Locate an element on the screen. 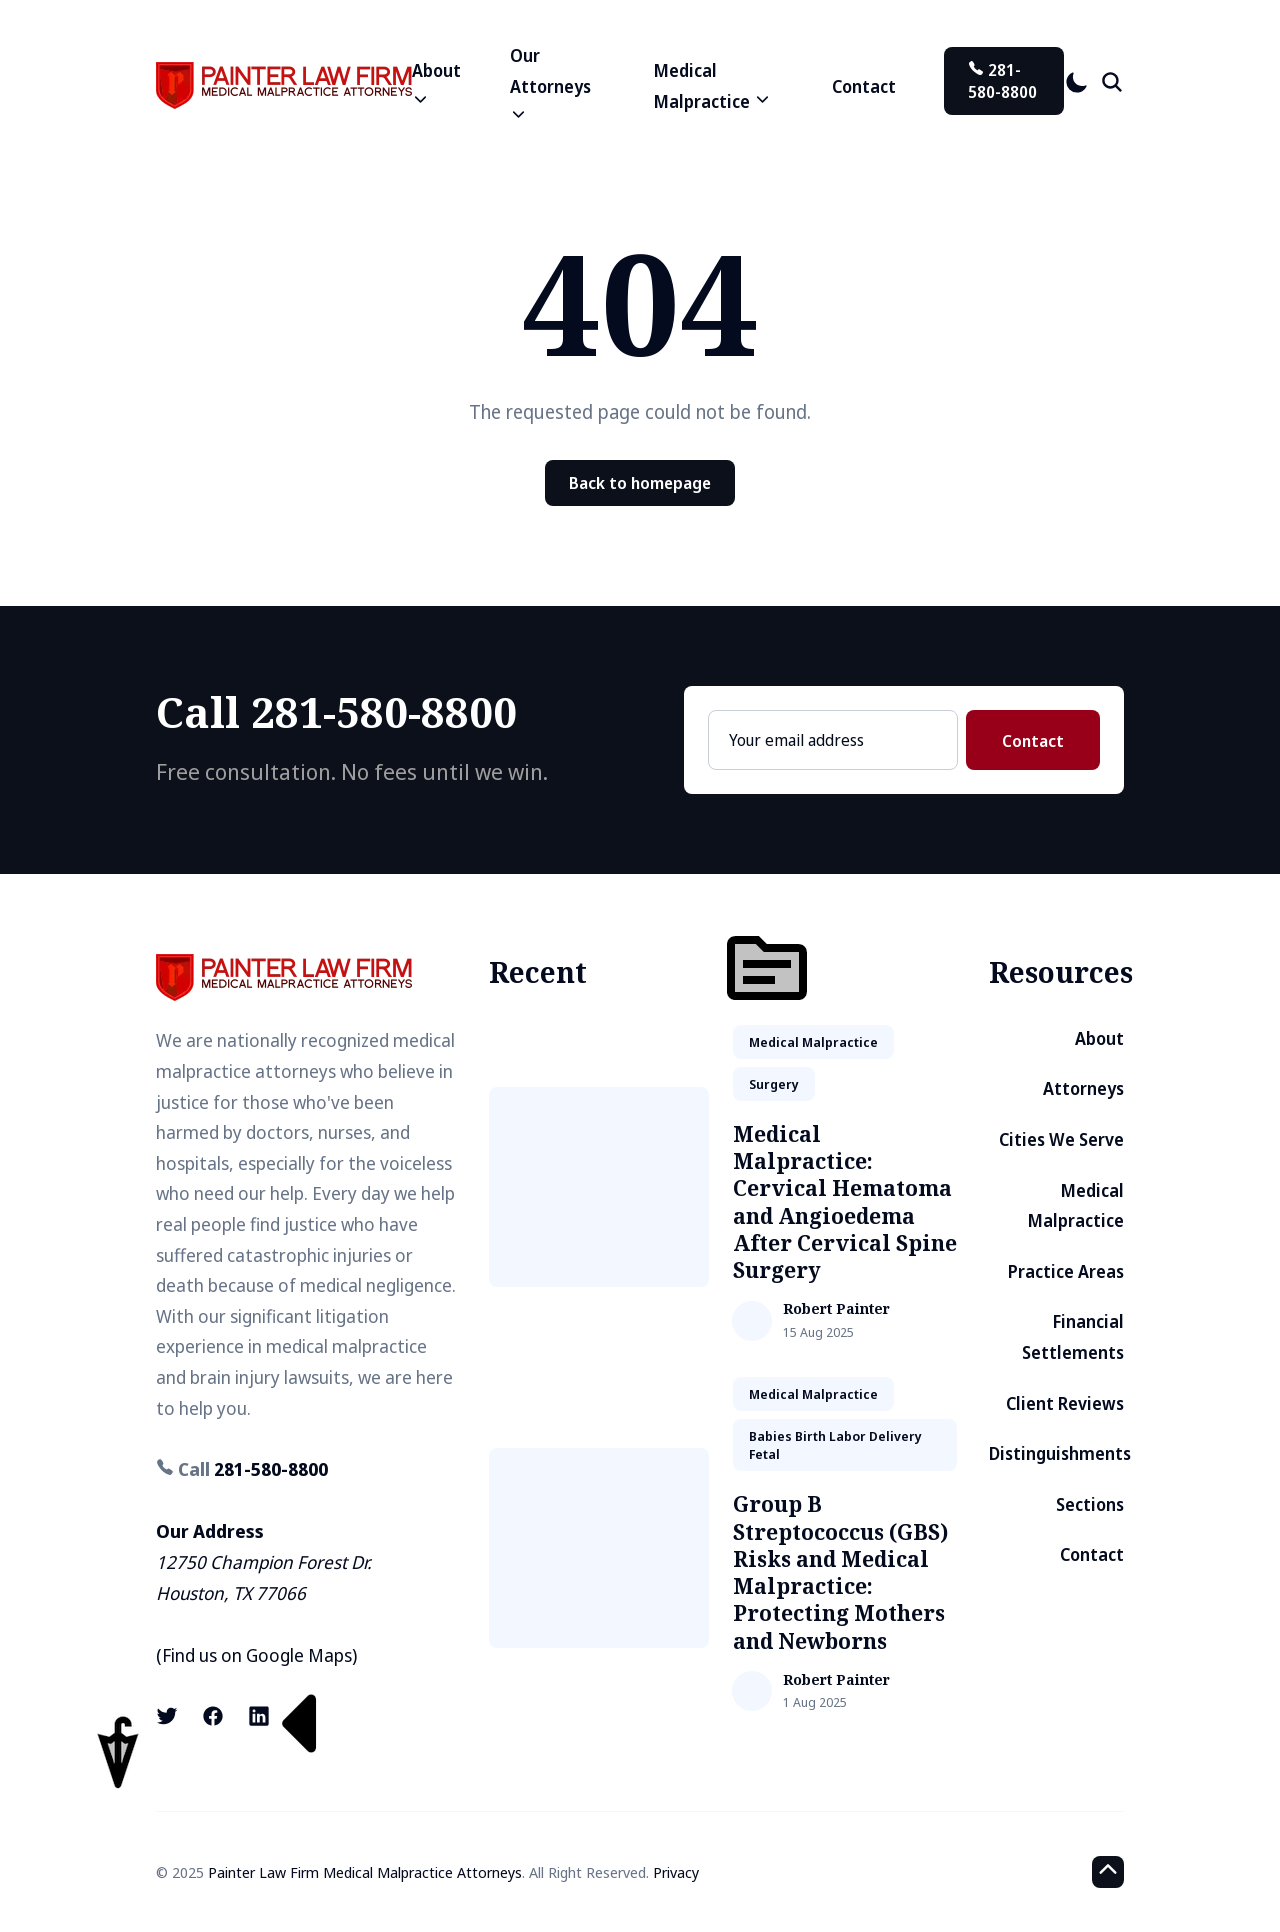  go back to the previous screen is located at coordinates (301, 1723).